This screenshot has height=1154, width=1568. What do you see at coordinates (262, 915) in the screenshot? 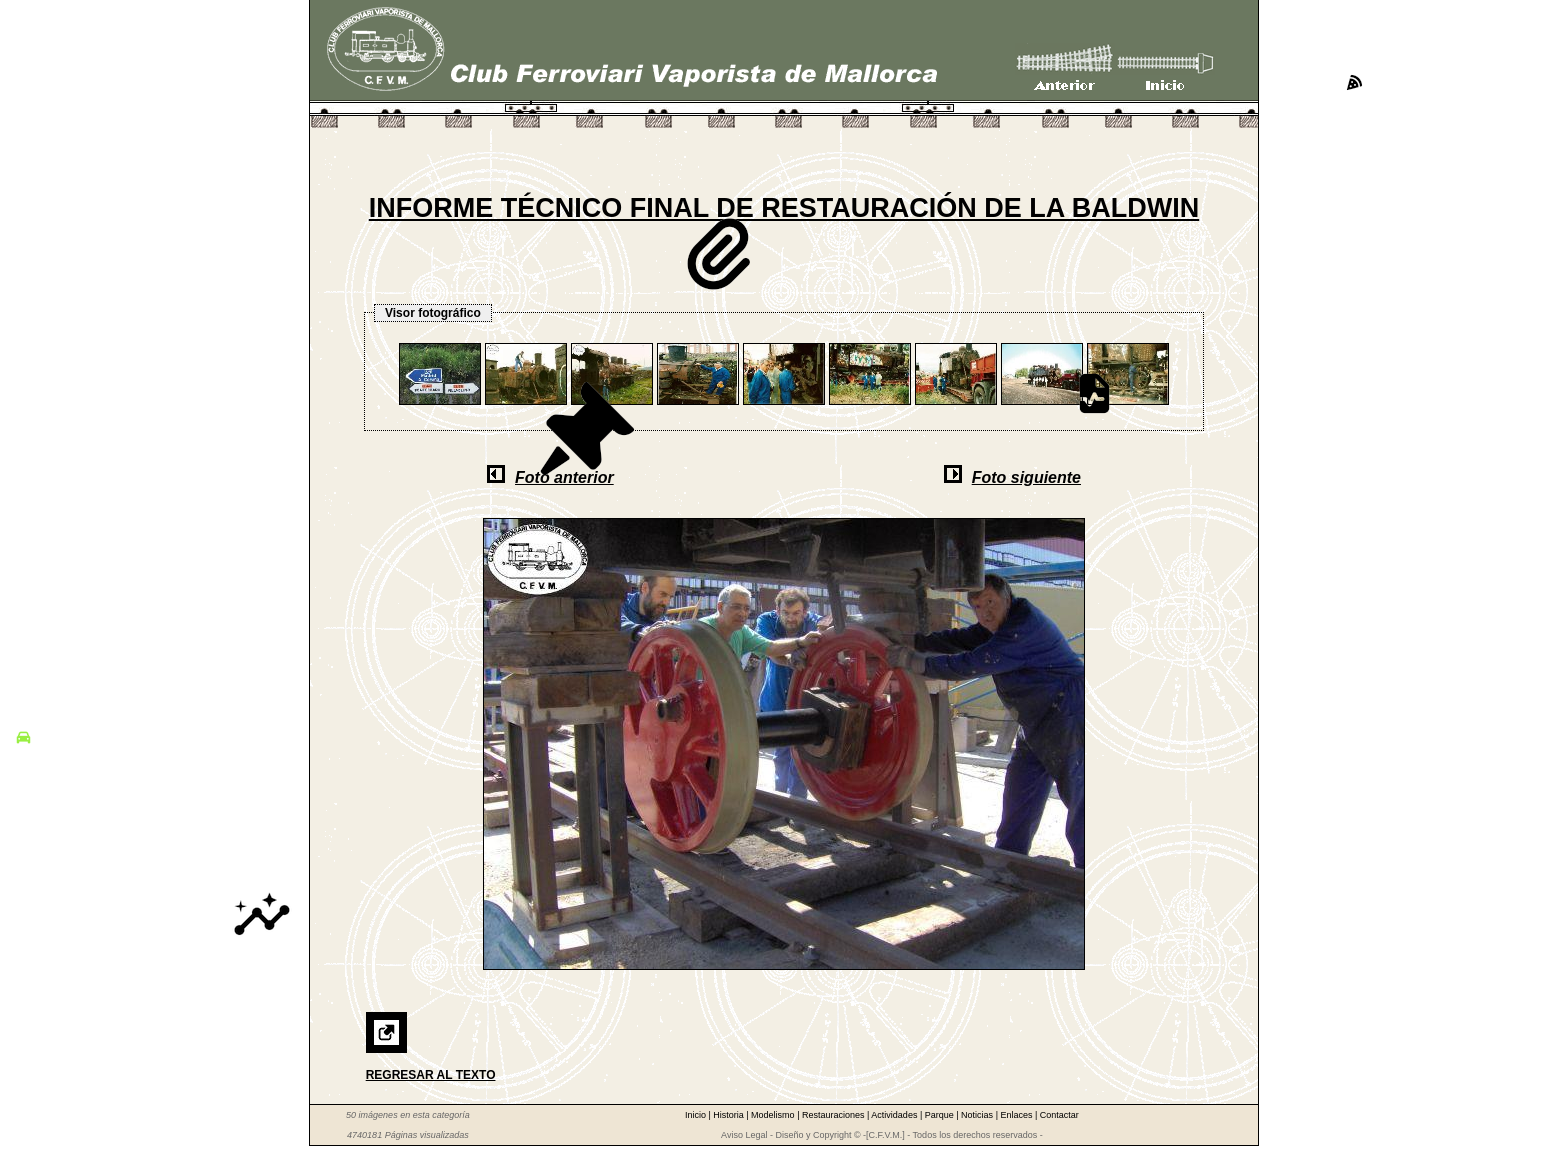
I see `view analytics and performance insights` at bounding box center [262, 915].